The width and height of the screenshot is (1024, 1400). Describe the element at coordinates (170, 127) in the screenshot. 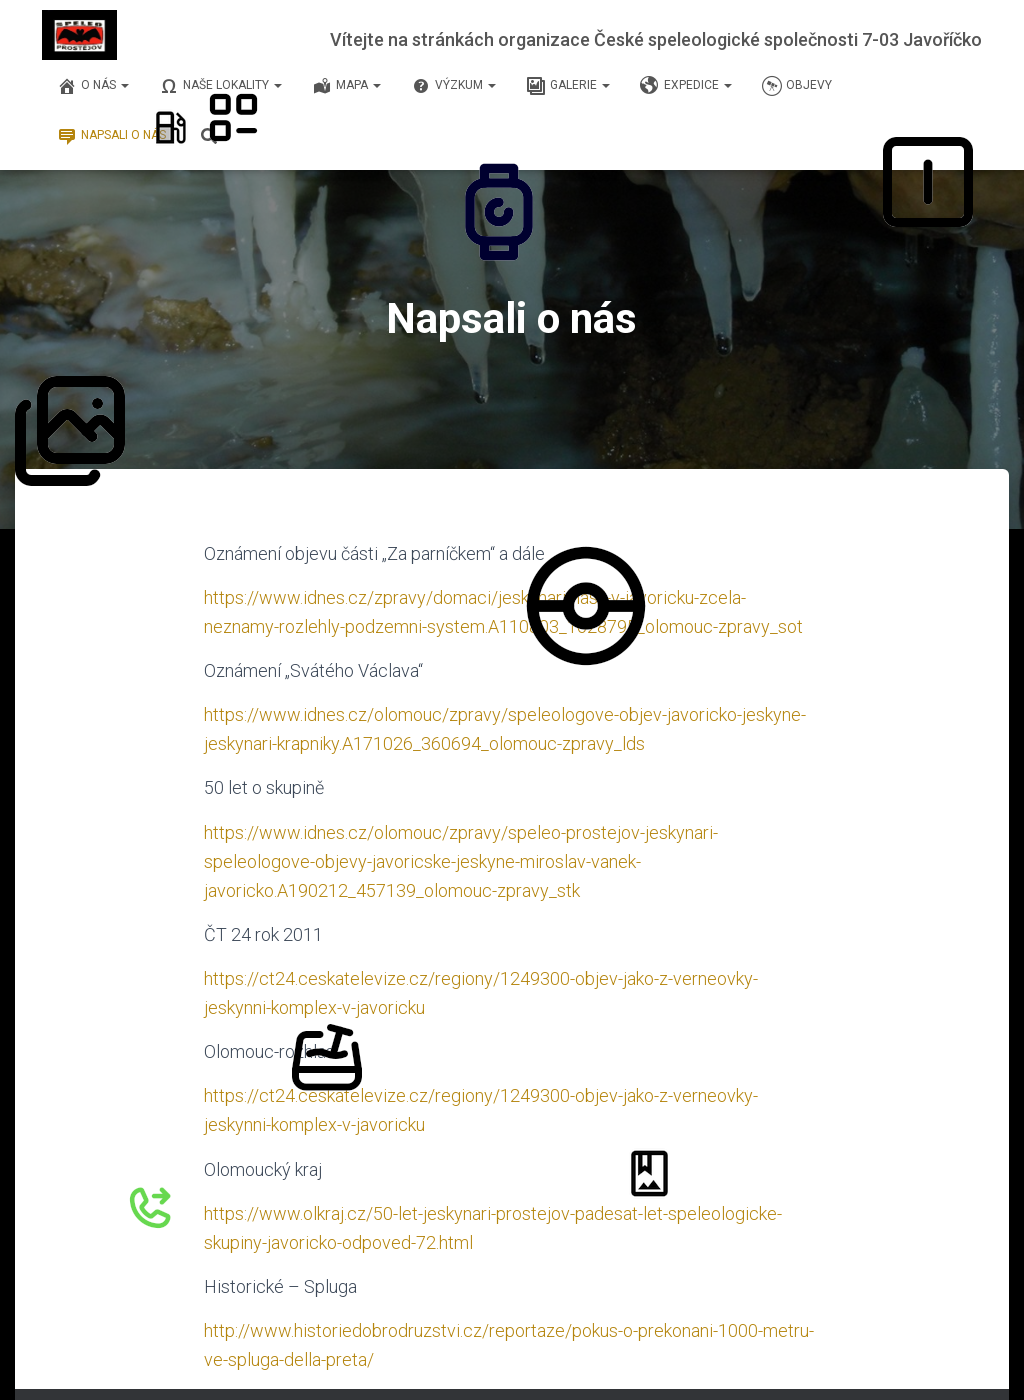

I see `find nearby gas stations` at that location.